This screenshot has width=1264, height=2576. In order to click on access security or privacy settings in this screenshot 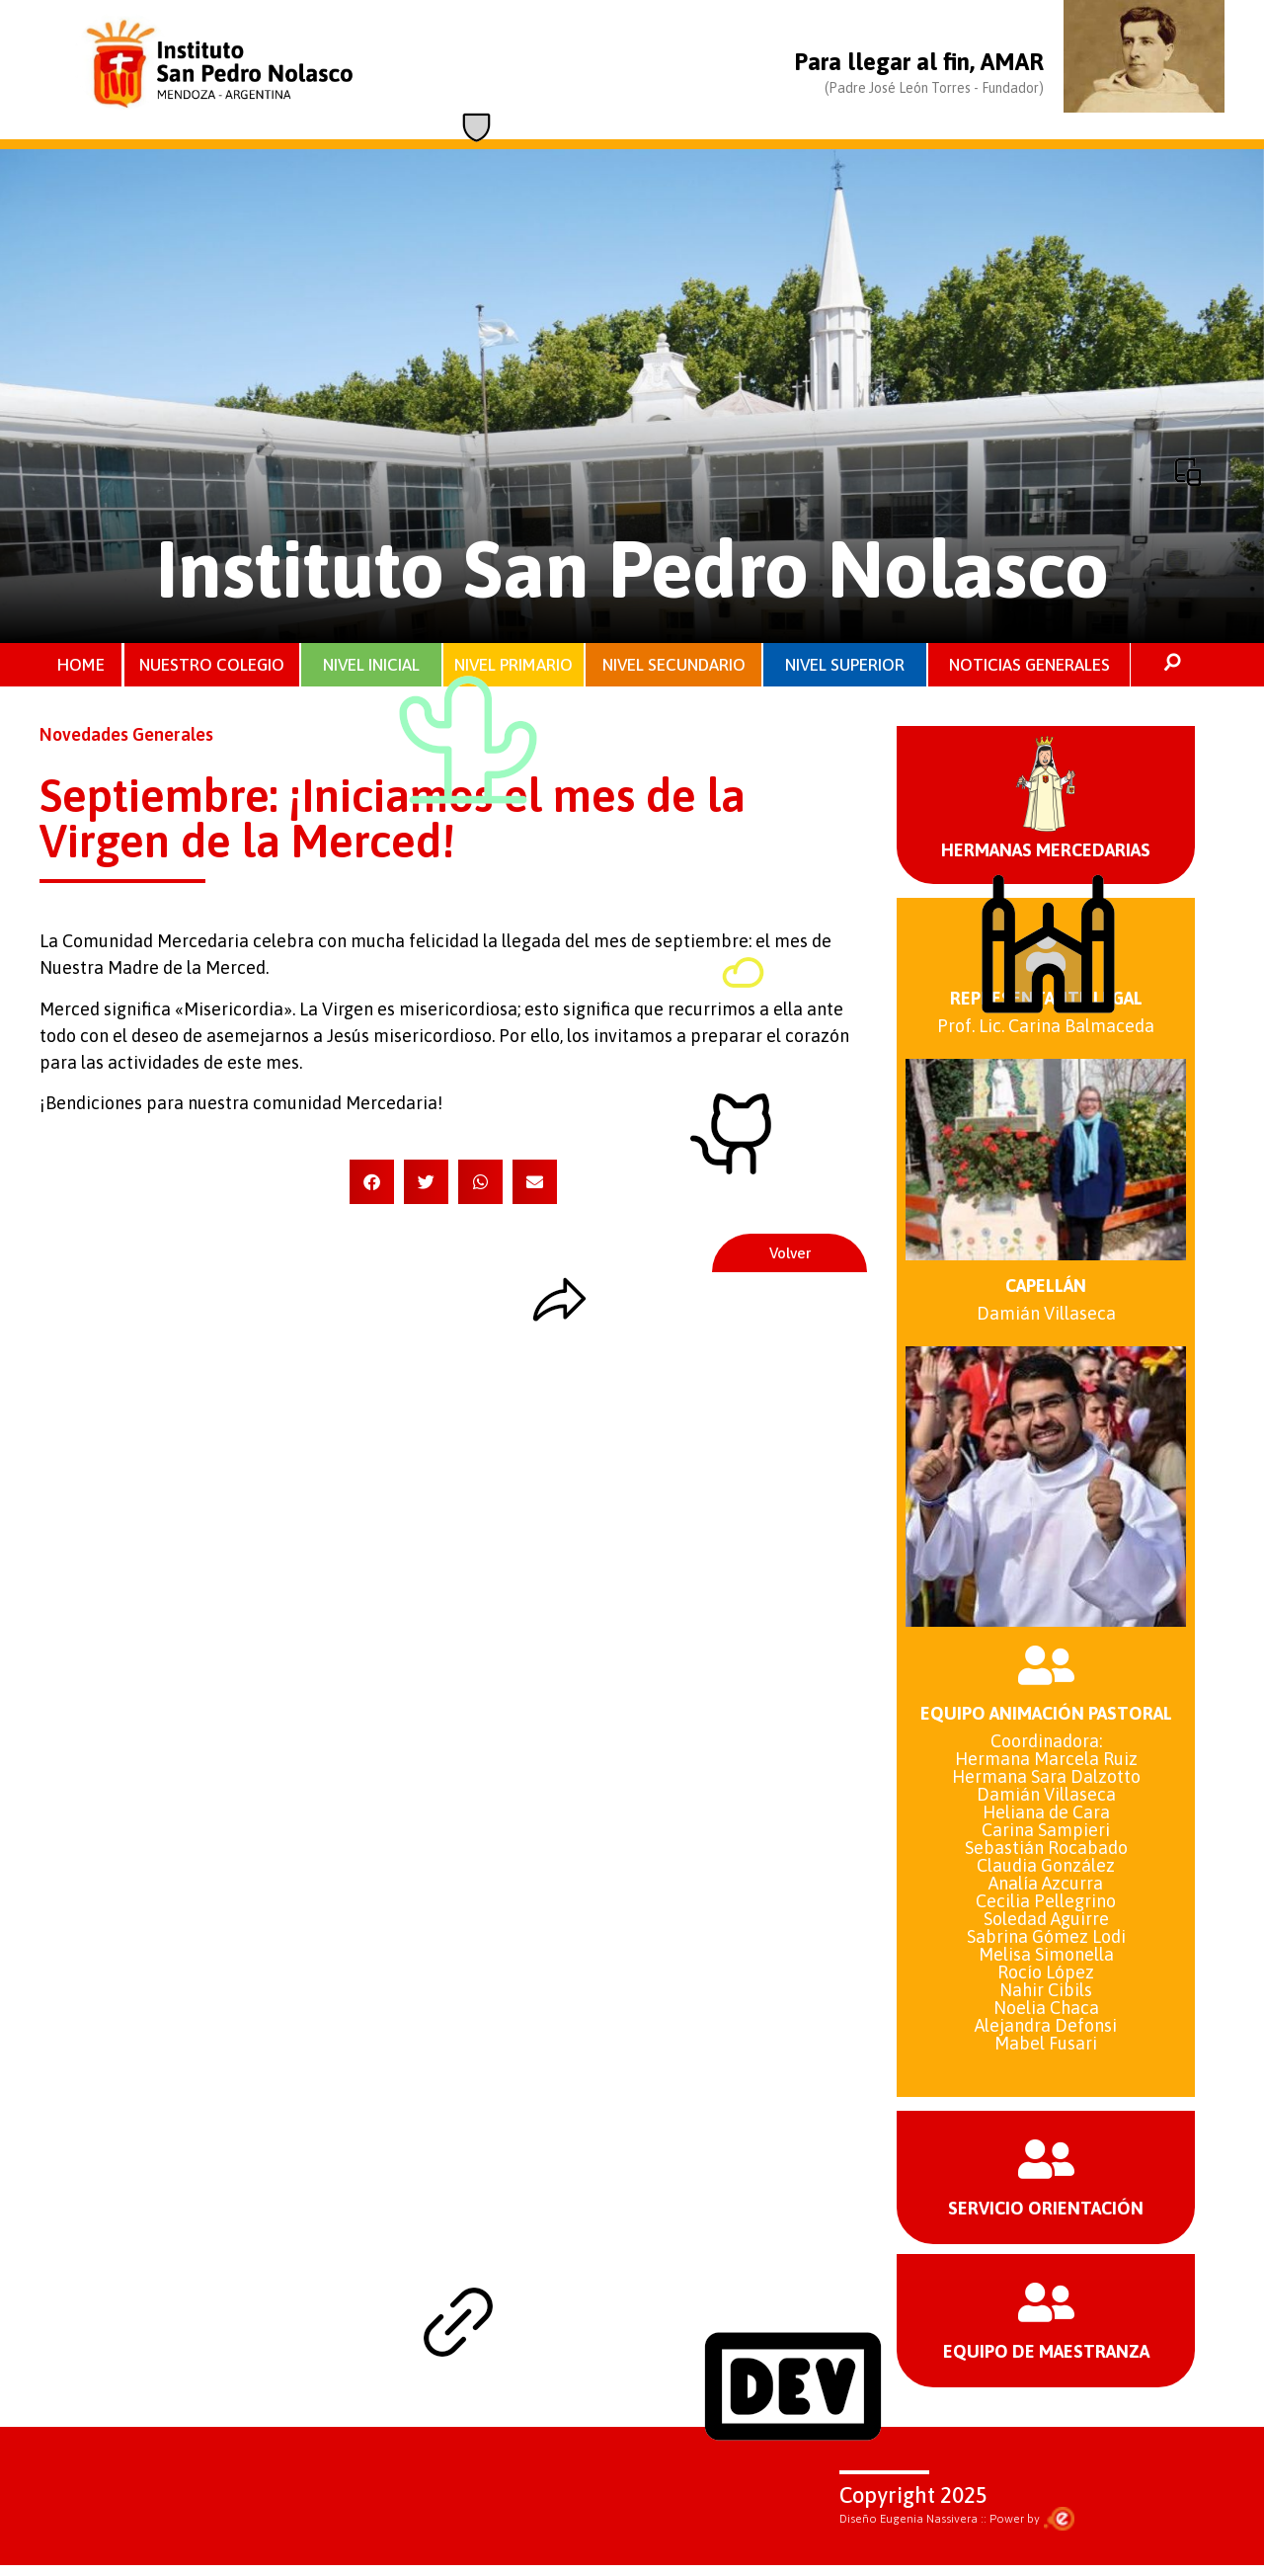, I will do `click(476, 125)`.